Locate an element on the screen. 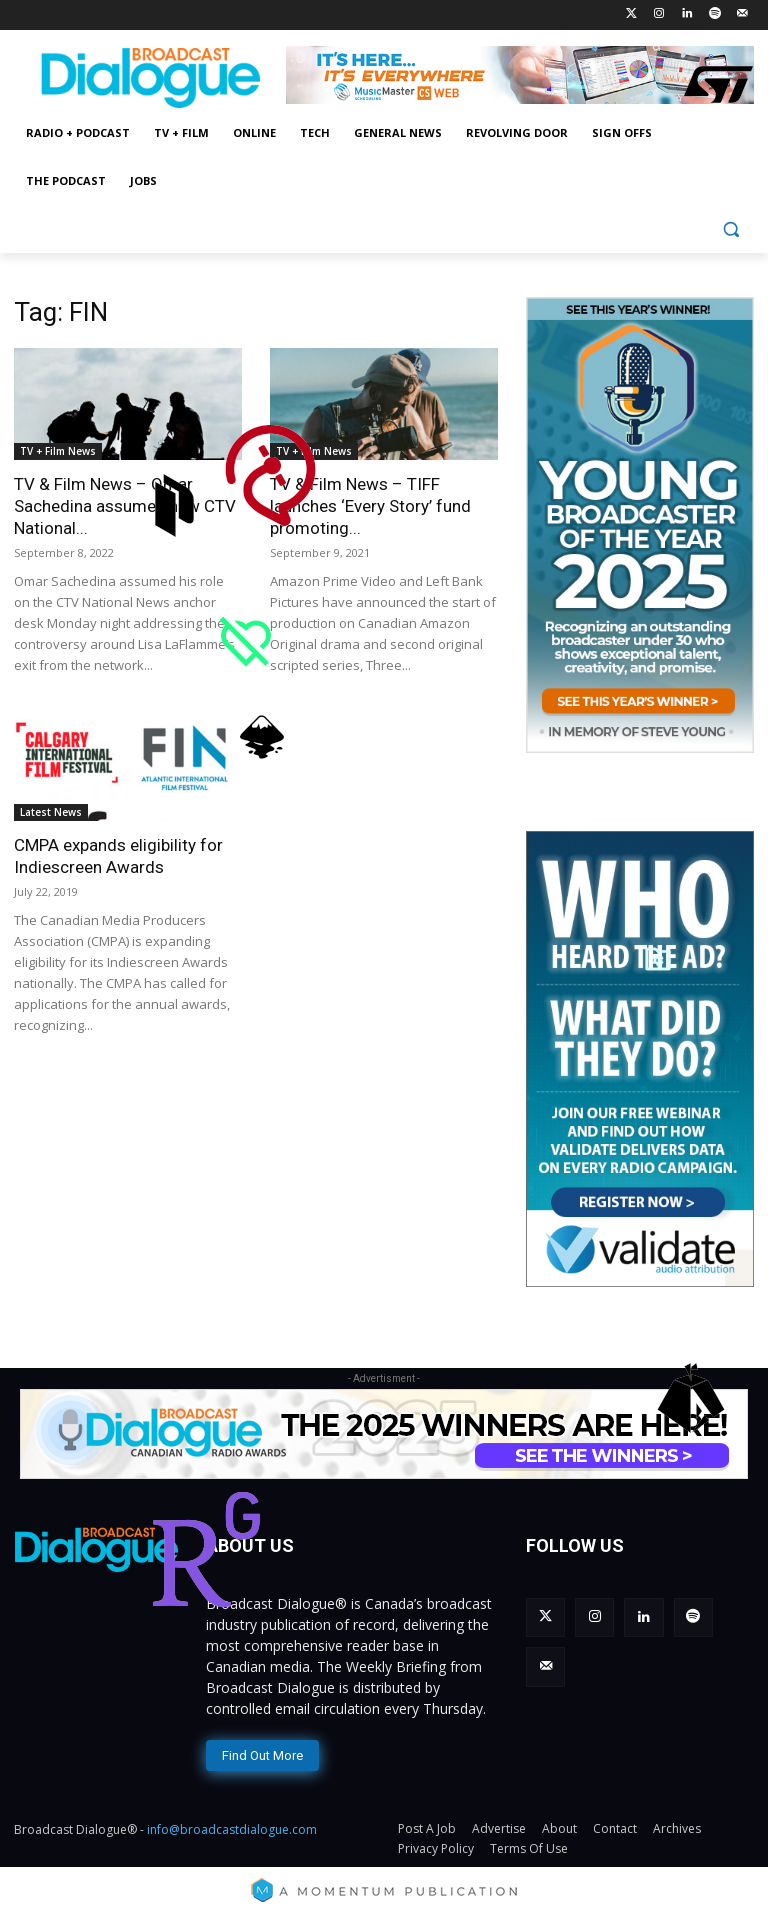 The width and height of the screenshot is (768, 1918). visit ResearchGate profile or website is located at coordinates (206, 1549).